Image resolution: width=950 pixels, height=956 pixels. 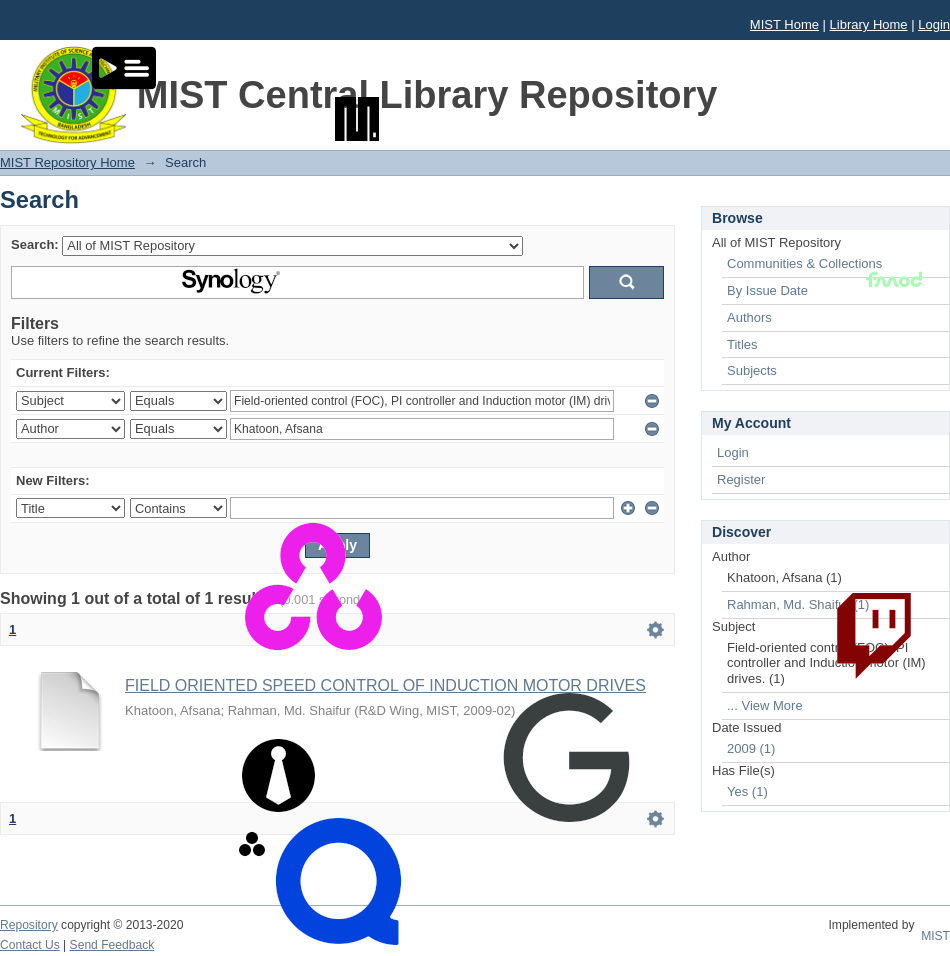 What do you see at coordinates (313, 586) in the screenshot?
I see `OpenCV computer vision library logo` at bounding box center [313, 586].